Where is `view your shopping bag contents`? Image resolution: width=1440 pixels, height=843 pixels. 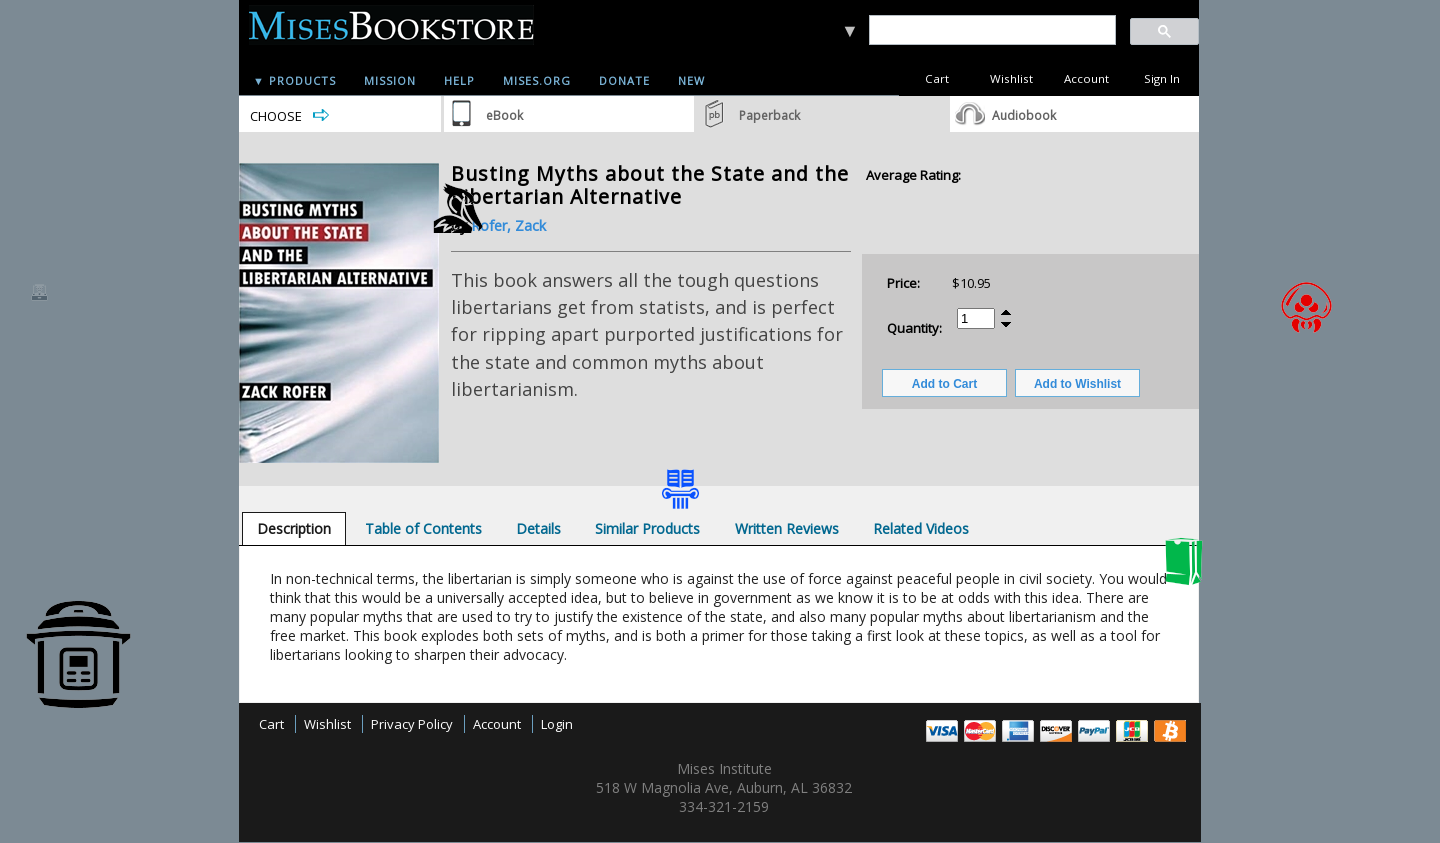
view your shopping bag contents is located at coordinates (1184, 560).